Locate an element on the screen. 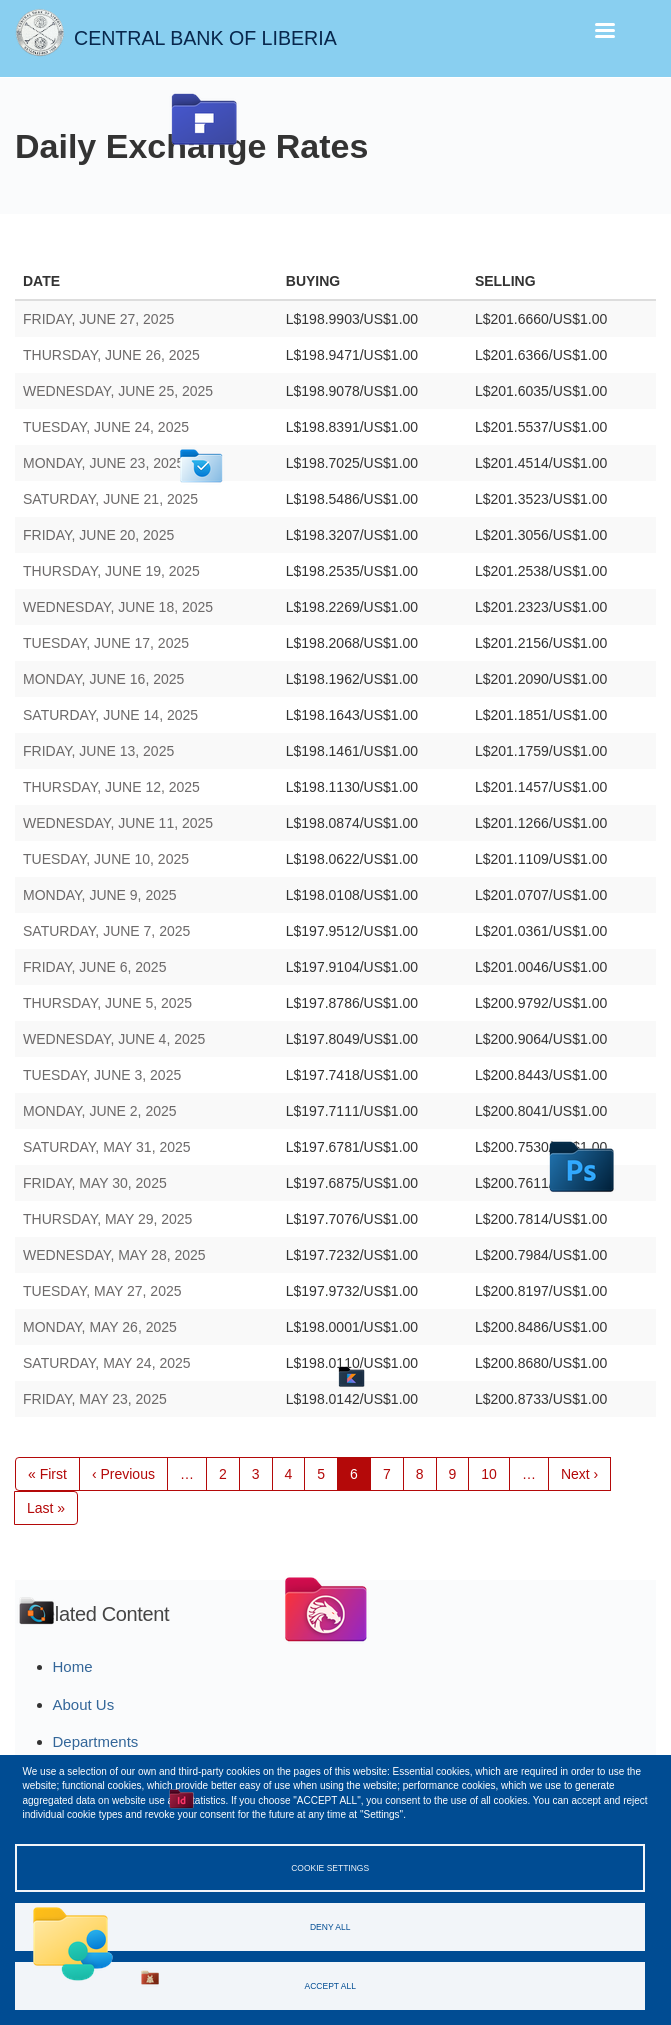 This screenshot has height=2025, width=671. folder for octave programming files is located at coordinates (36, 1611).